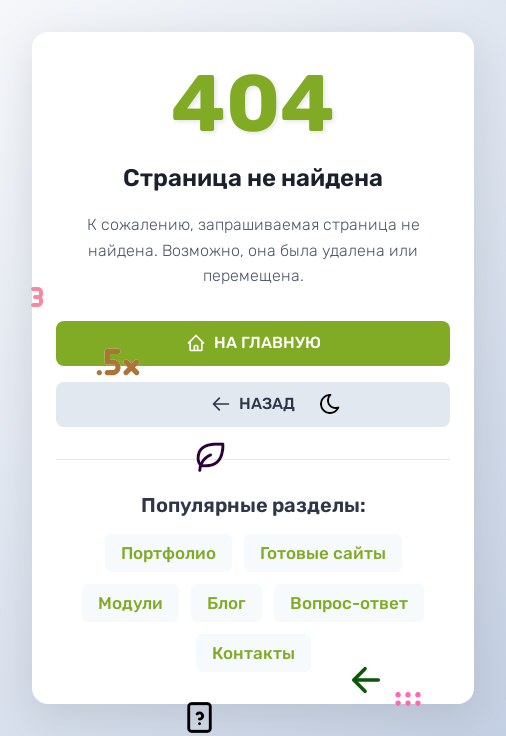  Describe the element at coordinates (408, 699) in the screenshot. I see `drag to reorder or rearrange items` at that location.